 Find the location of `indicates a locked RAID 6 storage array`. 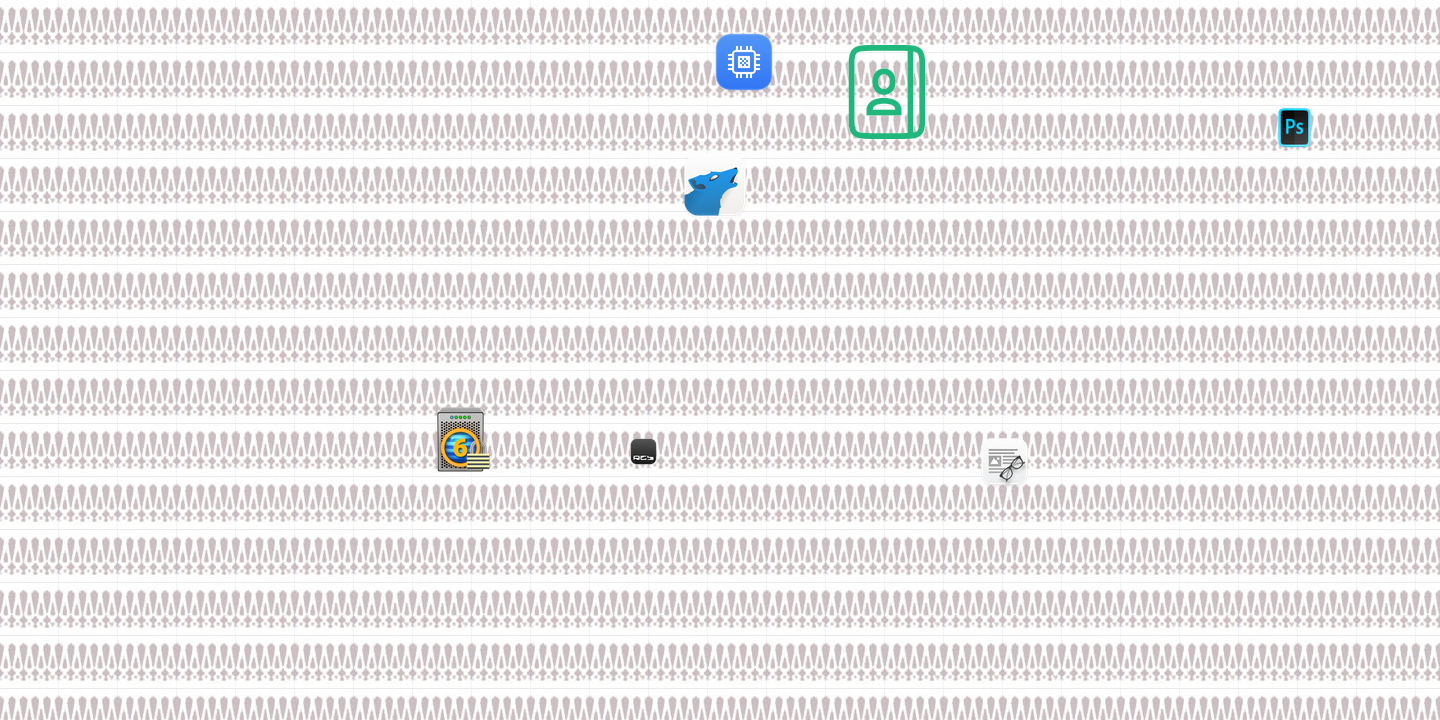

indicates a locked RAID 6 storage array is located at coordinates (460, 439).